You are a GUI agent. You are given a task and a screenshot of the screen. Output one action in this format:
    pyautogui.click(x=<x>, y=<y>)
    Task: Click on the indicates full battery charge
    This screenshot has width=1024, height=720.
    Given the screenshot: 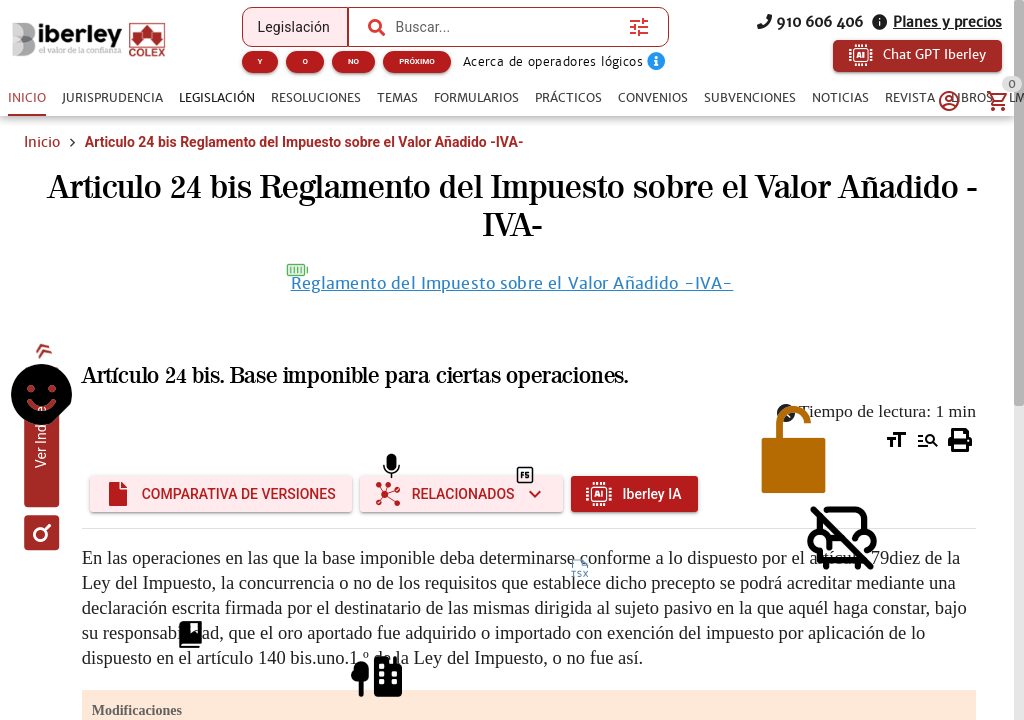 What is the action you would take?
    pyautogui.click(x=297, y=270)
    